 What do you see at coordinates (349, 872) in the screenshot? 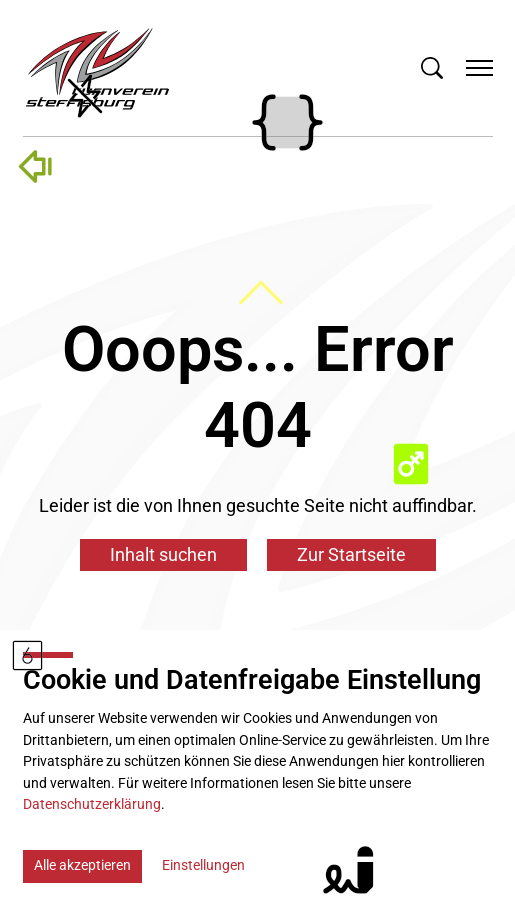
I see `sign or add a signature` at bounding box center [349, 872].